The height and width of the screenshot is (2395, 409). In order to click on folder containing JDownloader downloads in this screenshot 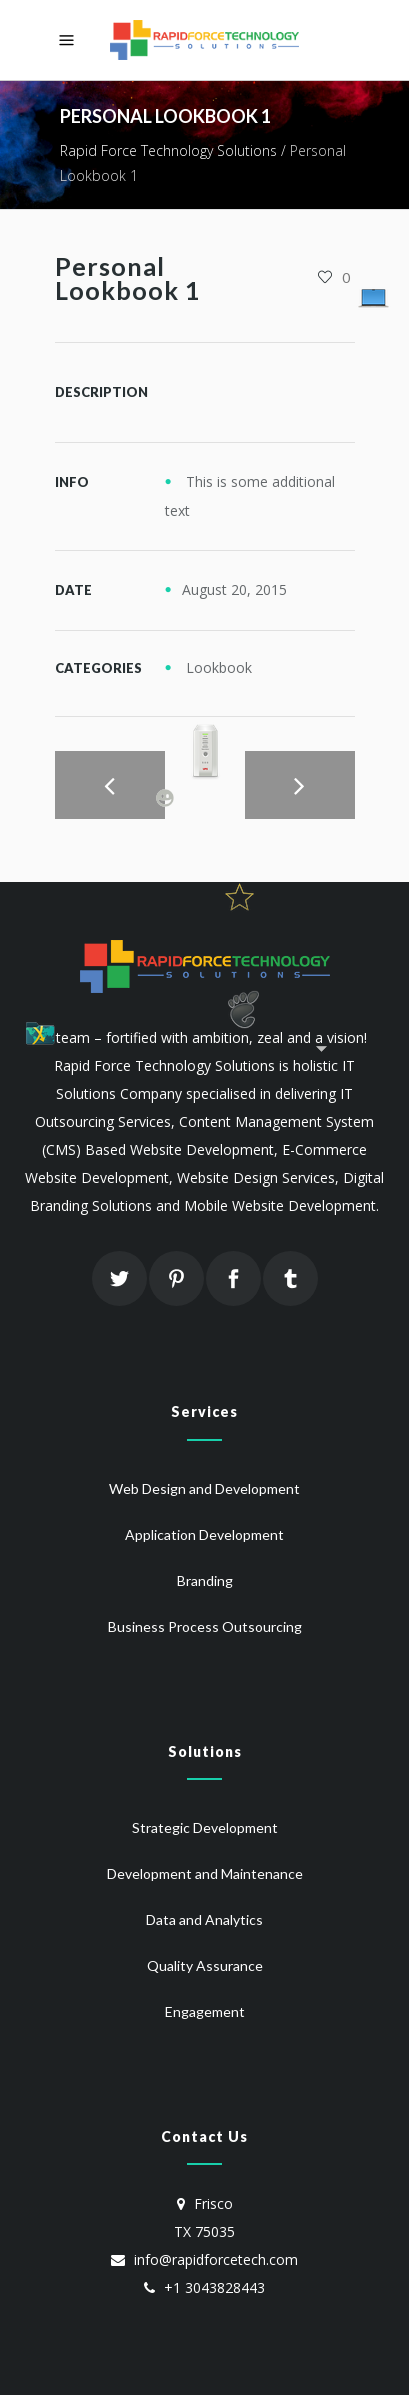, I will do `click(40, 1034)`.